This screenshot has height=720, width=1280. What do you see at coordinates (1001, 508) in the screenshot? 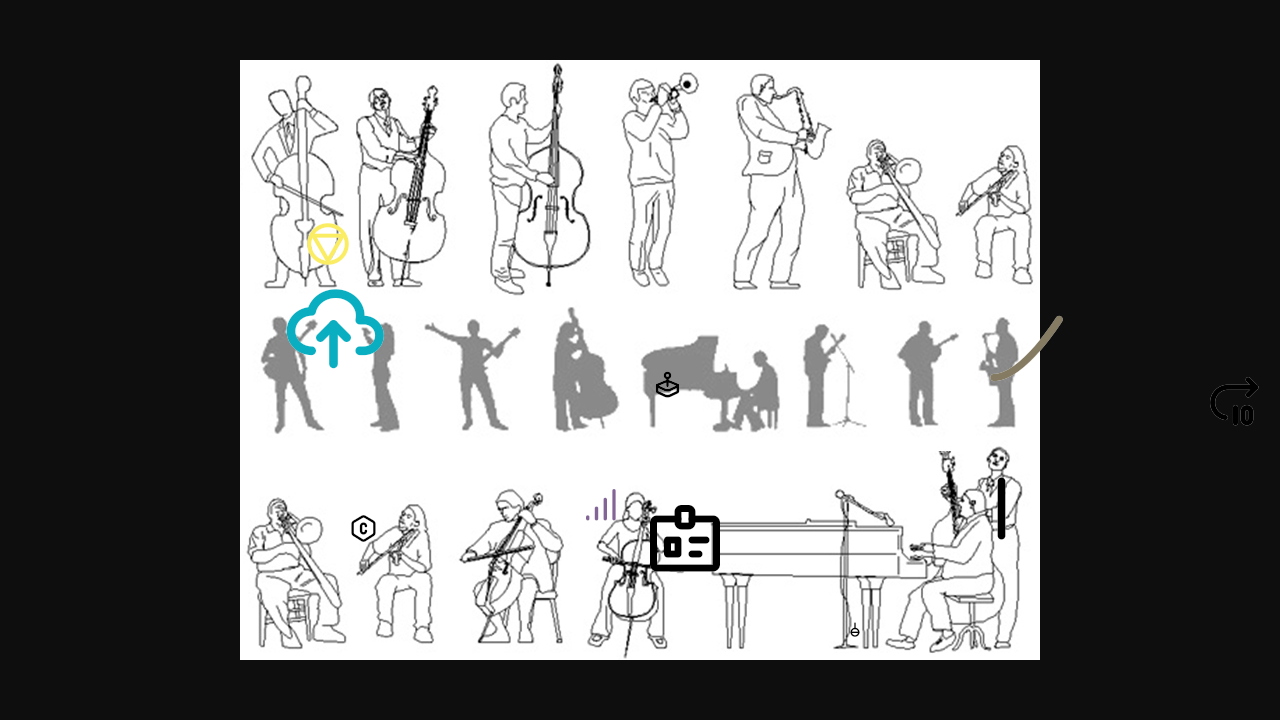
I see `vertical divider or separator between UI elements` at bounding box center [1001, 508].